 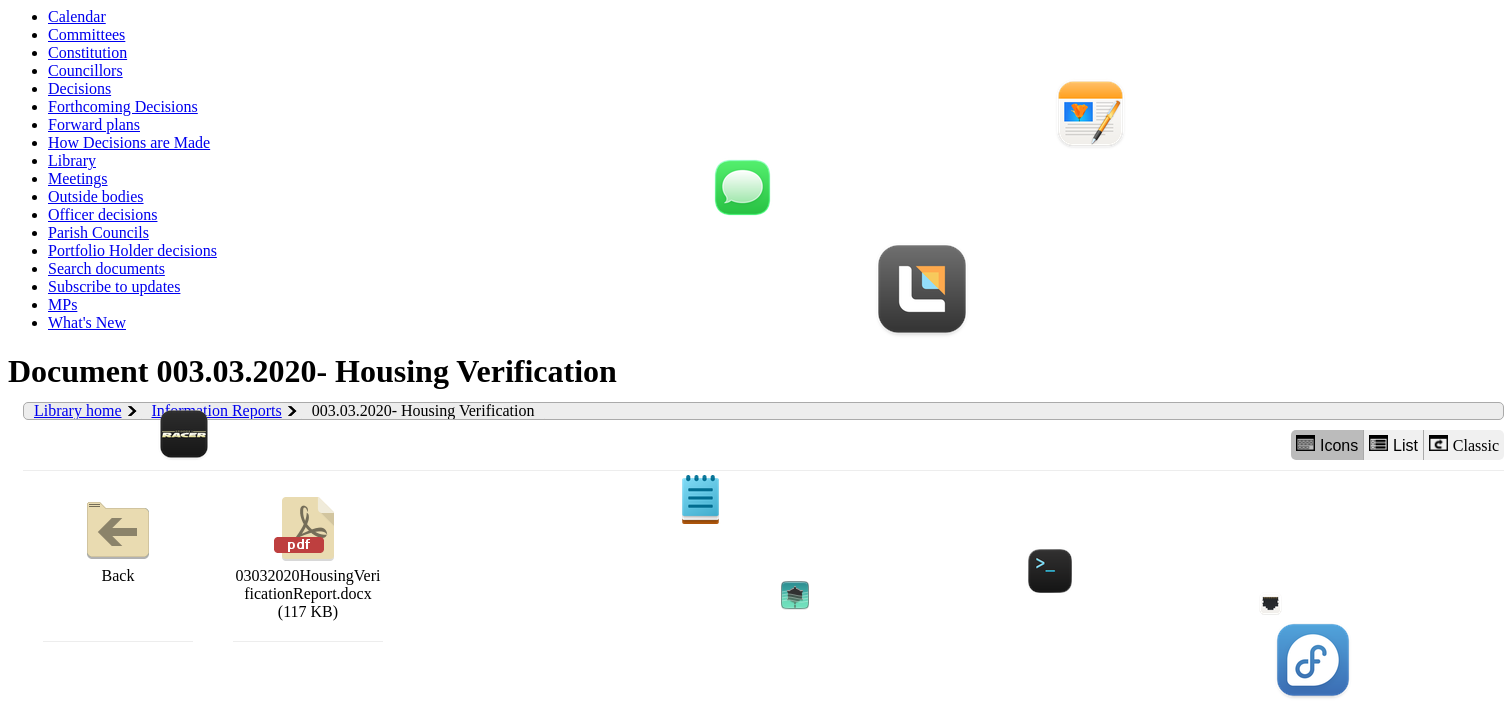 I want to click on open terminal application, so click(x=1050, y=571).